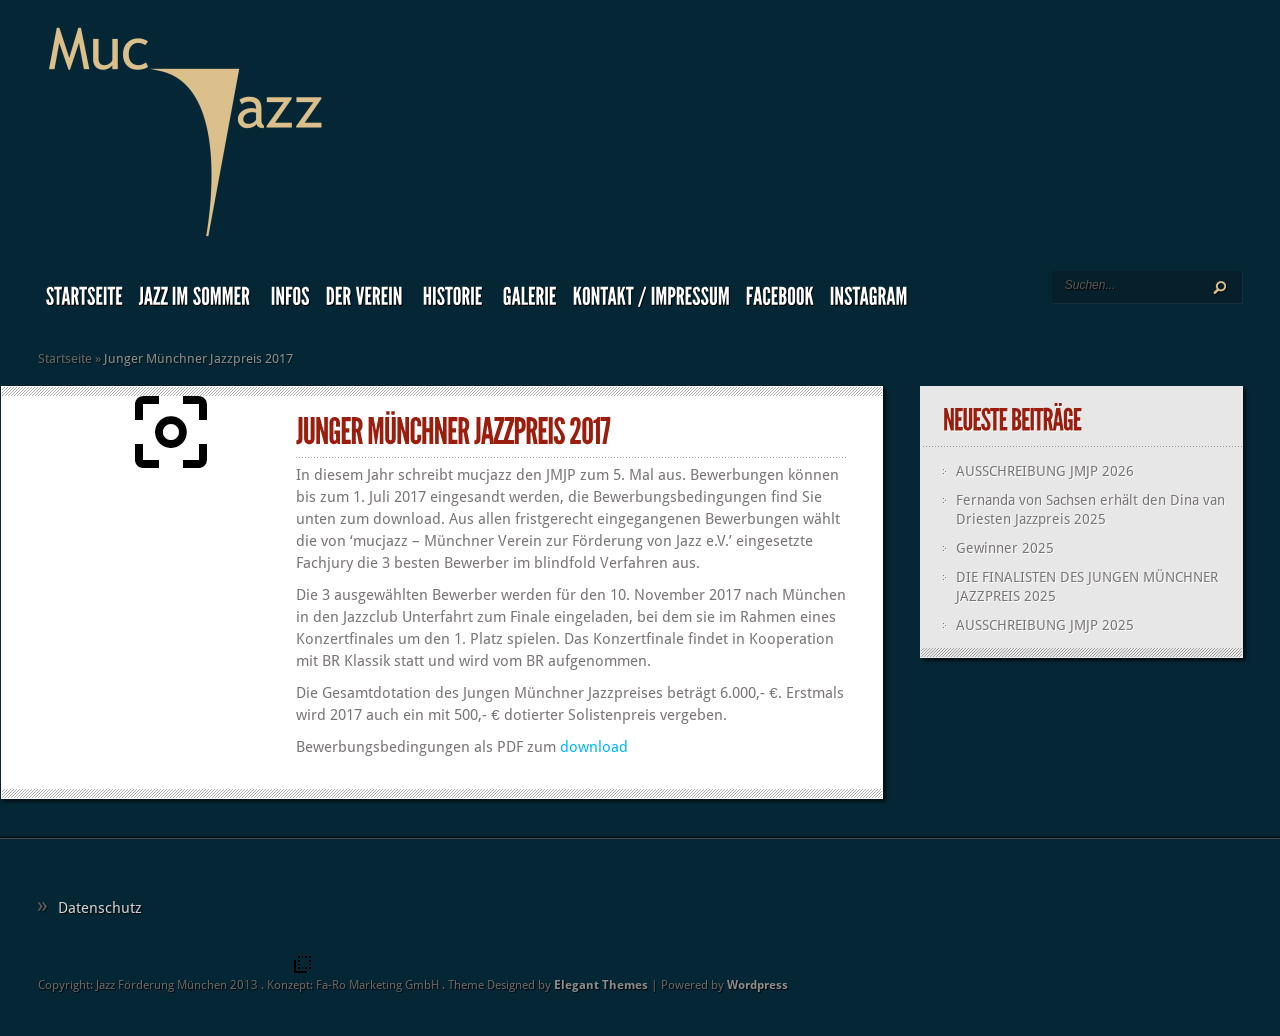 This screenshot has height=1036, width=1280. Describe the element at coordinates (171, 432) in the screenshot. I see `center focus on camera viewfinder` at that location.